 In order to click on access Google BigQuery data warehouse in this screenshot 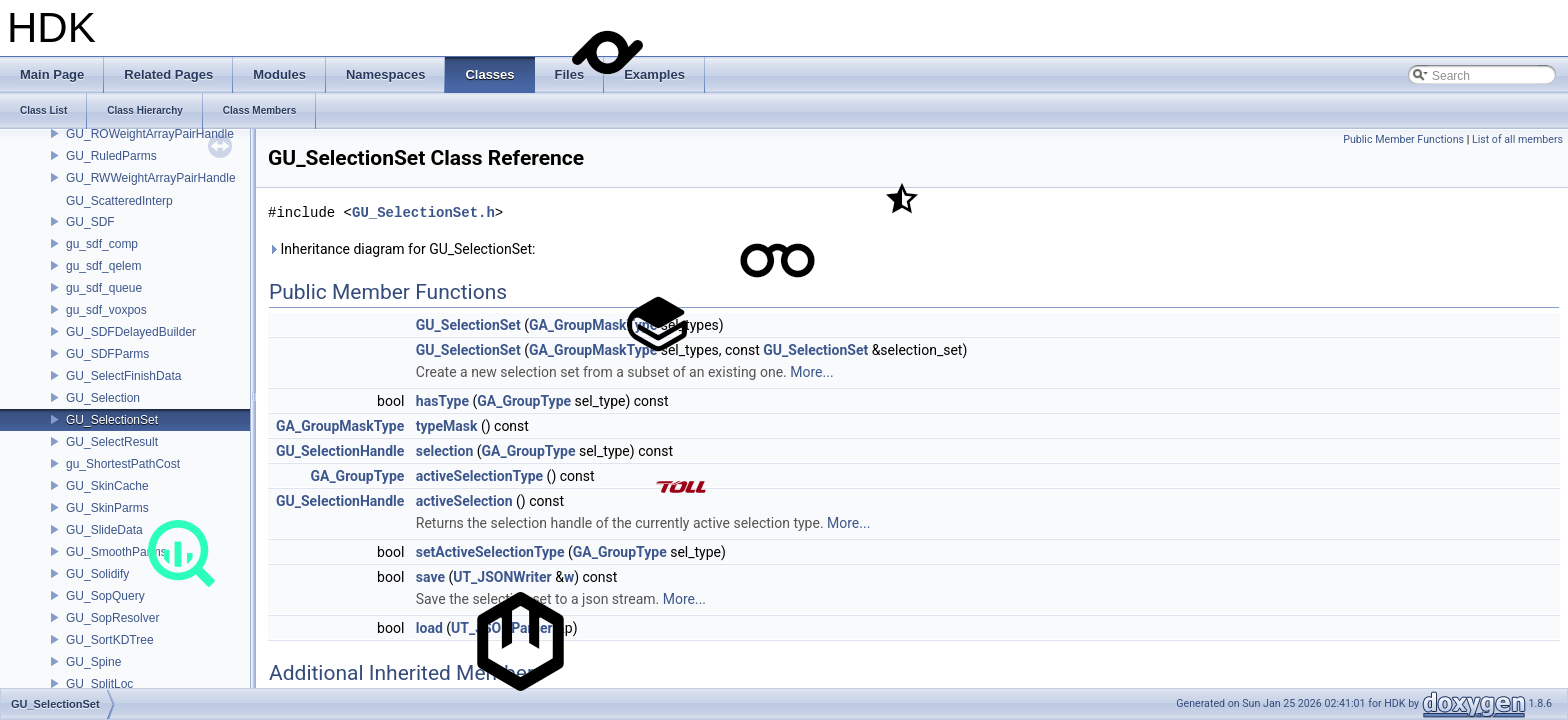, I will do `click(181, 553)`.